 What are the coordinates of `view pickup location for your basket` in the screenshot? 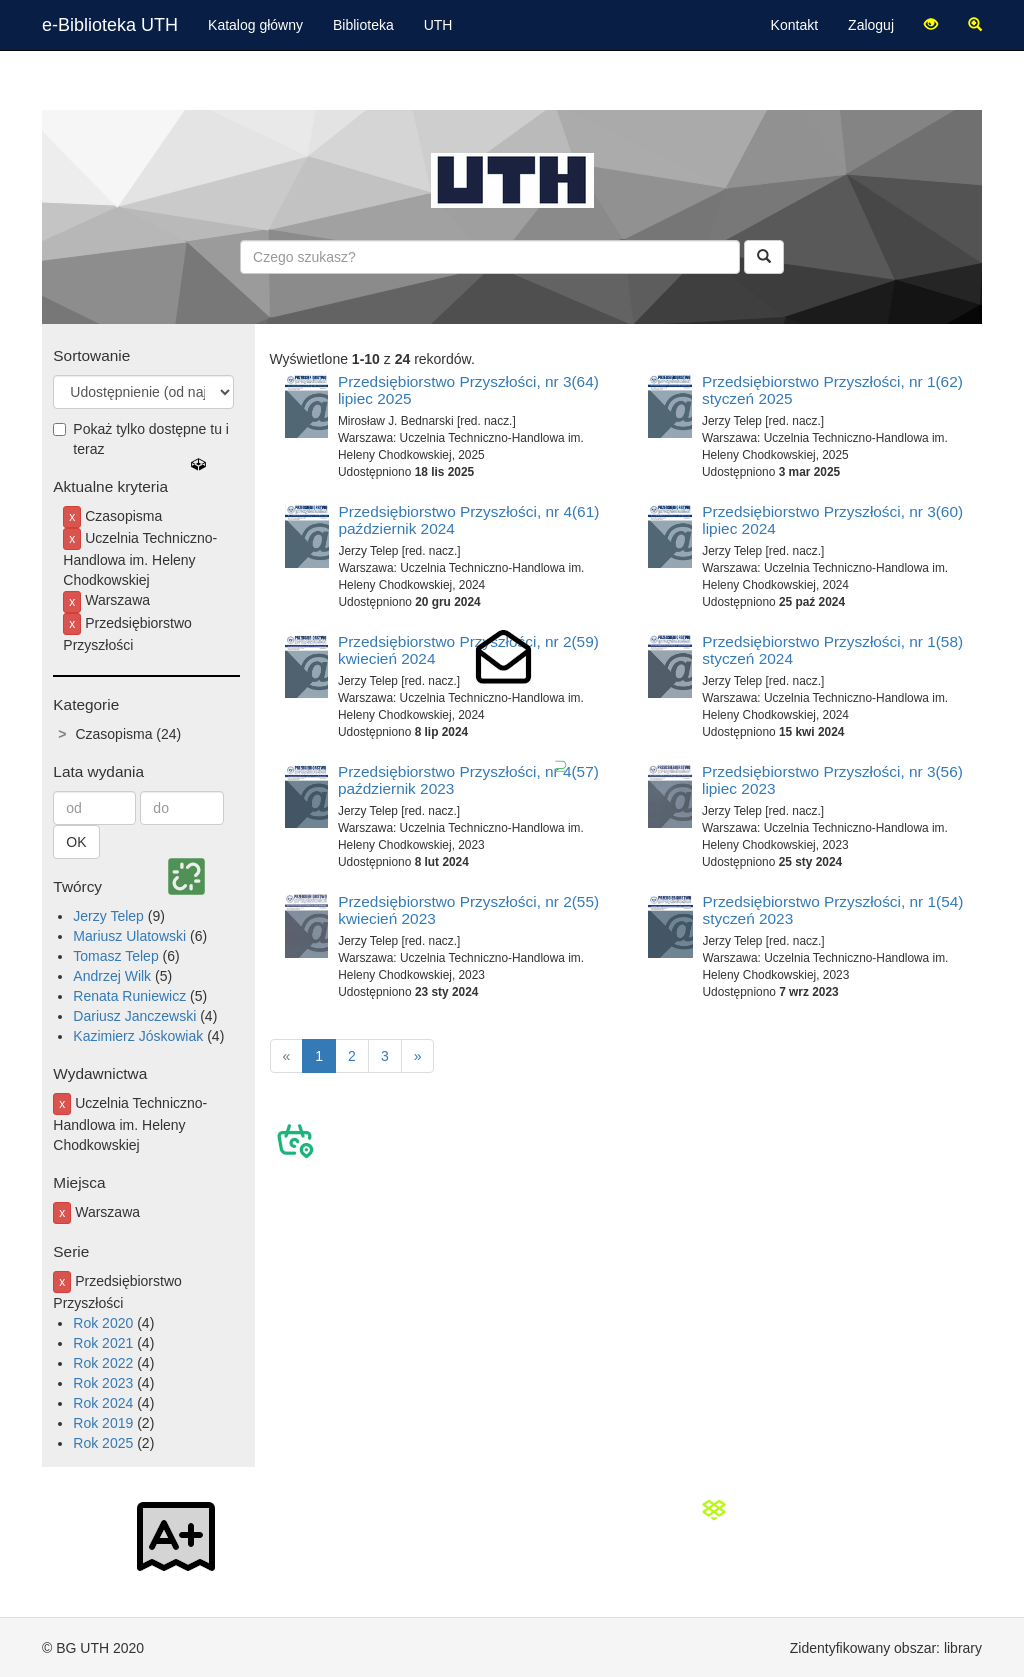 It's located at (294, 1139).